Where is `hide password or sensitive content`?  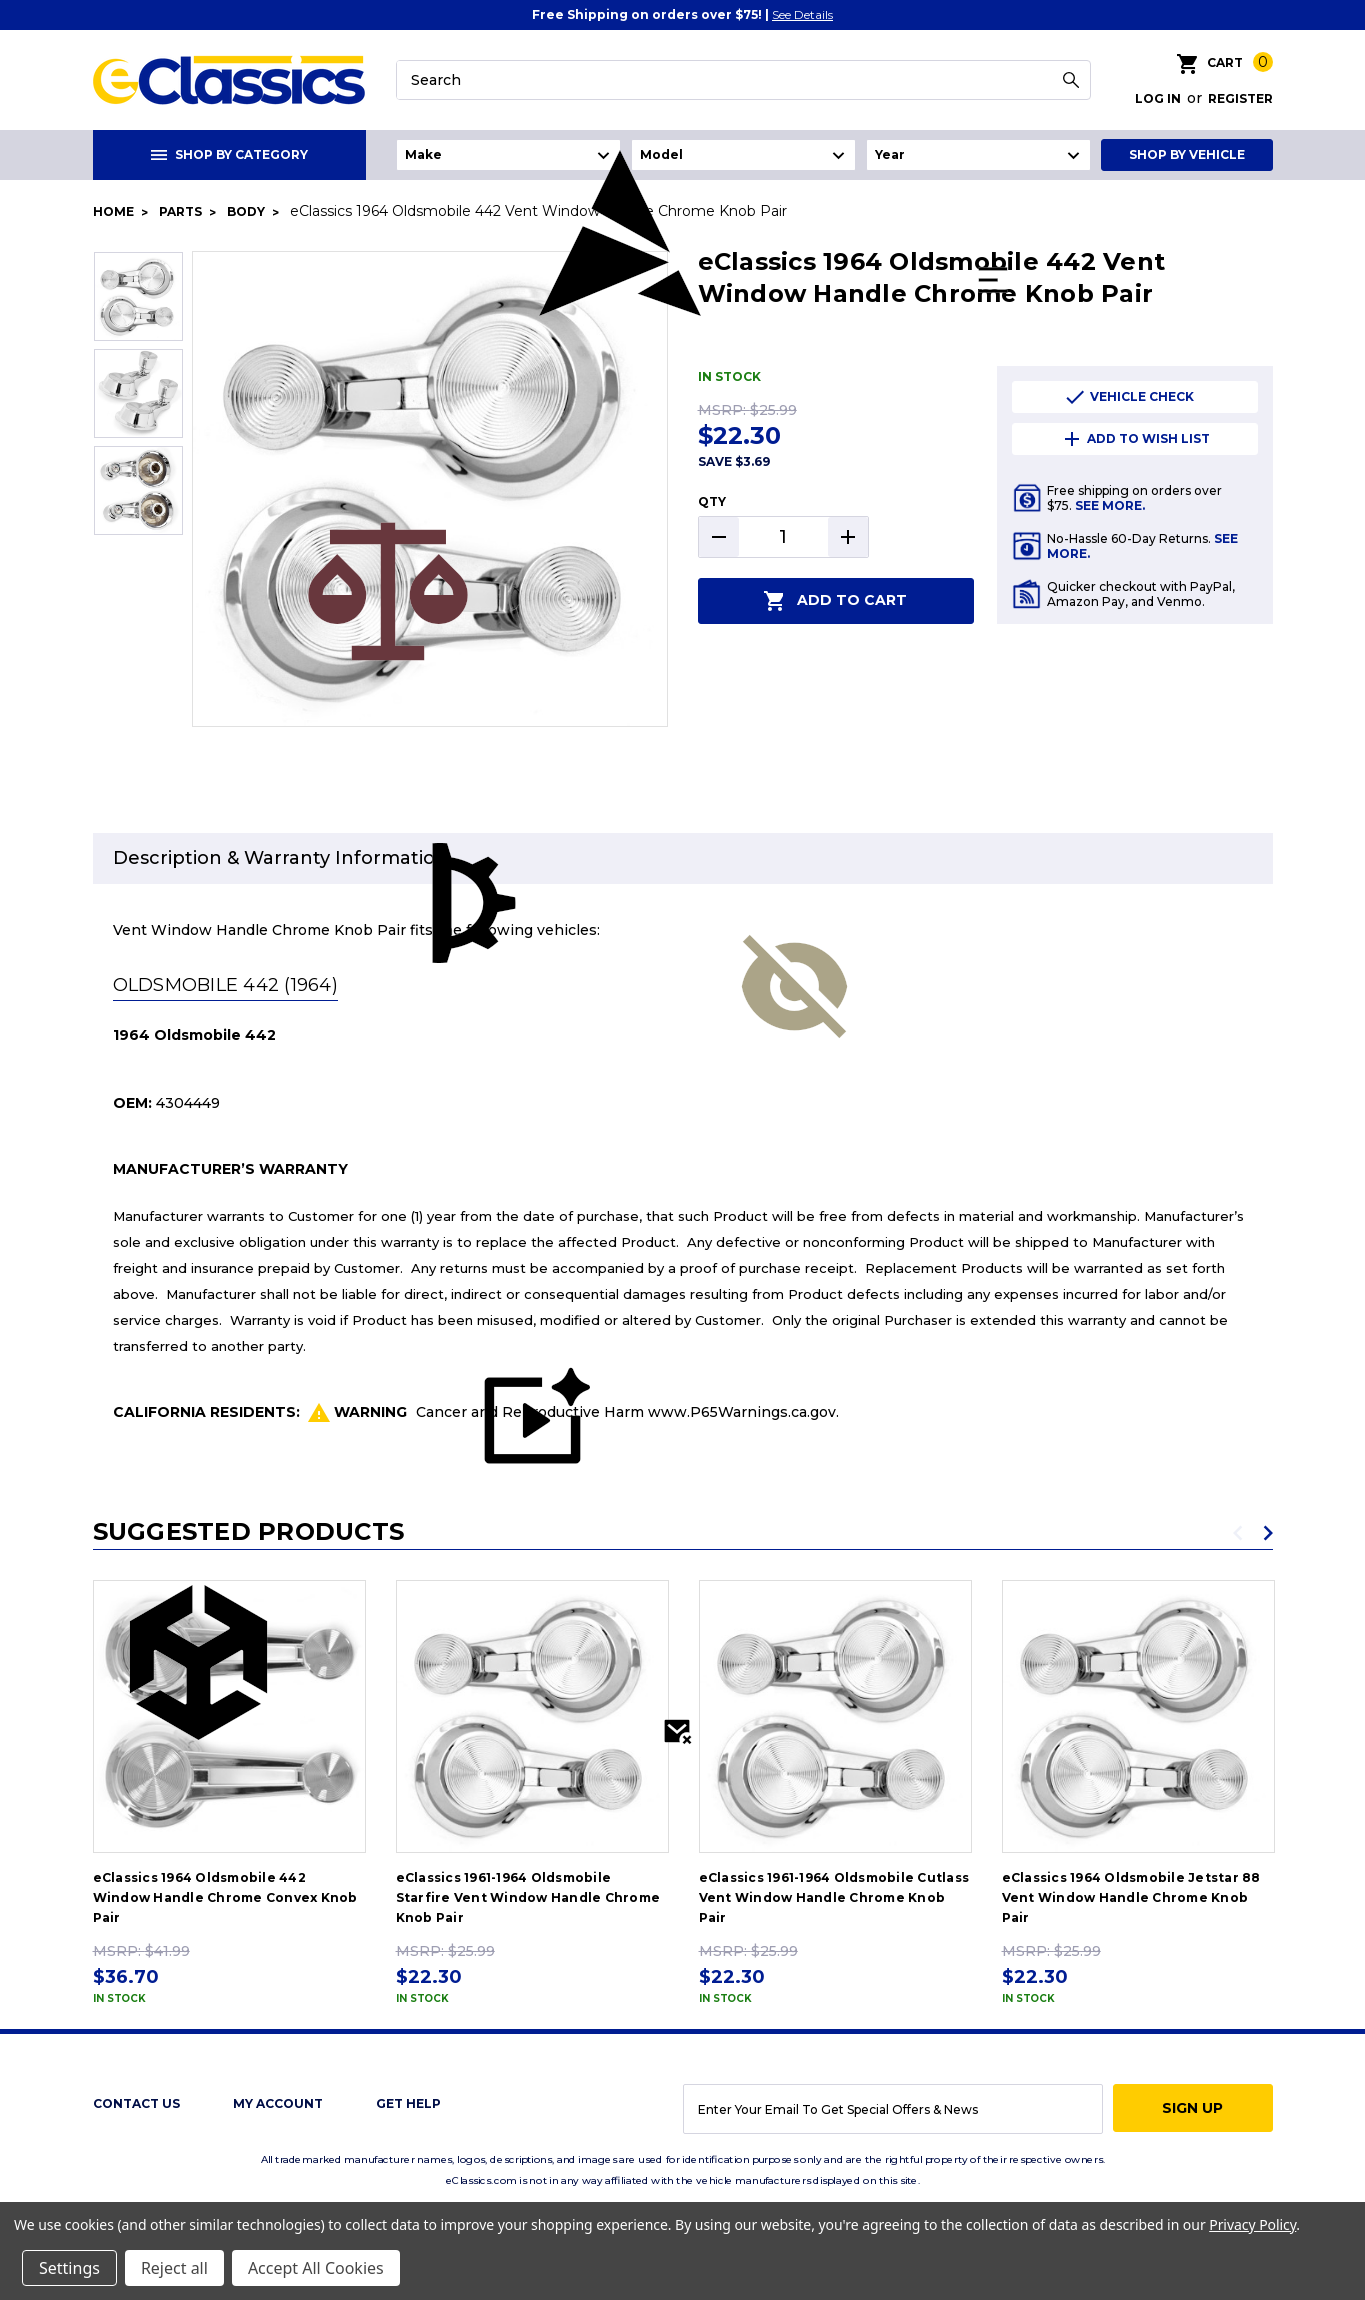
hide password or sensitive content is located at coordinates (794, 986).